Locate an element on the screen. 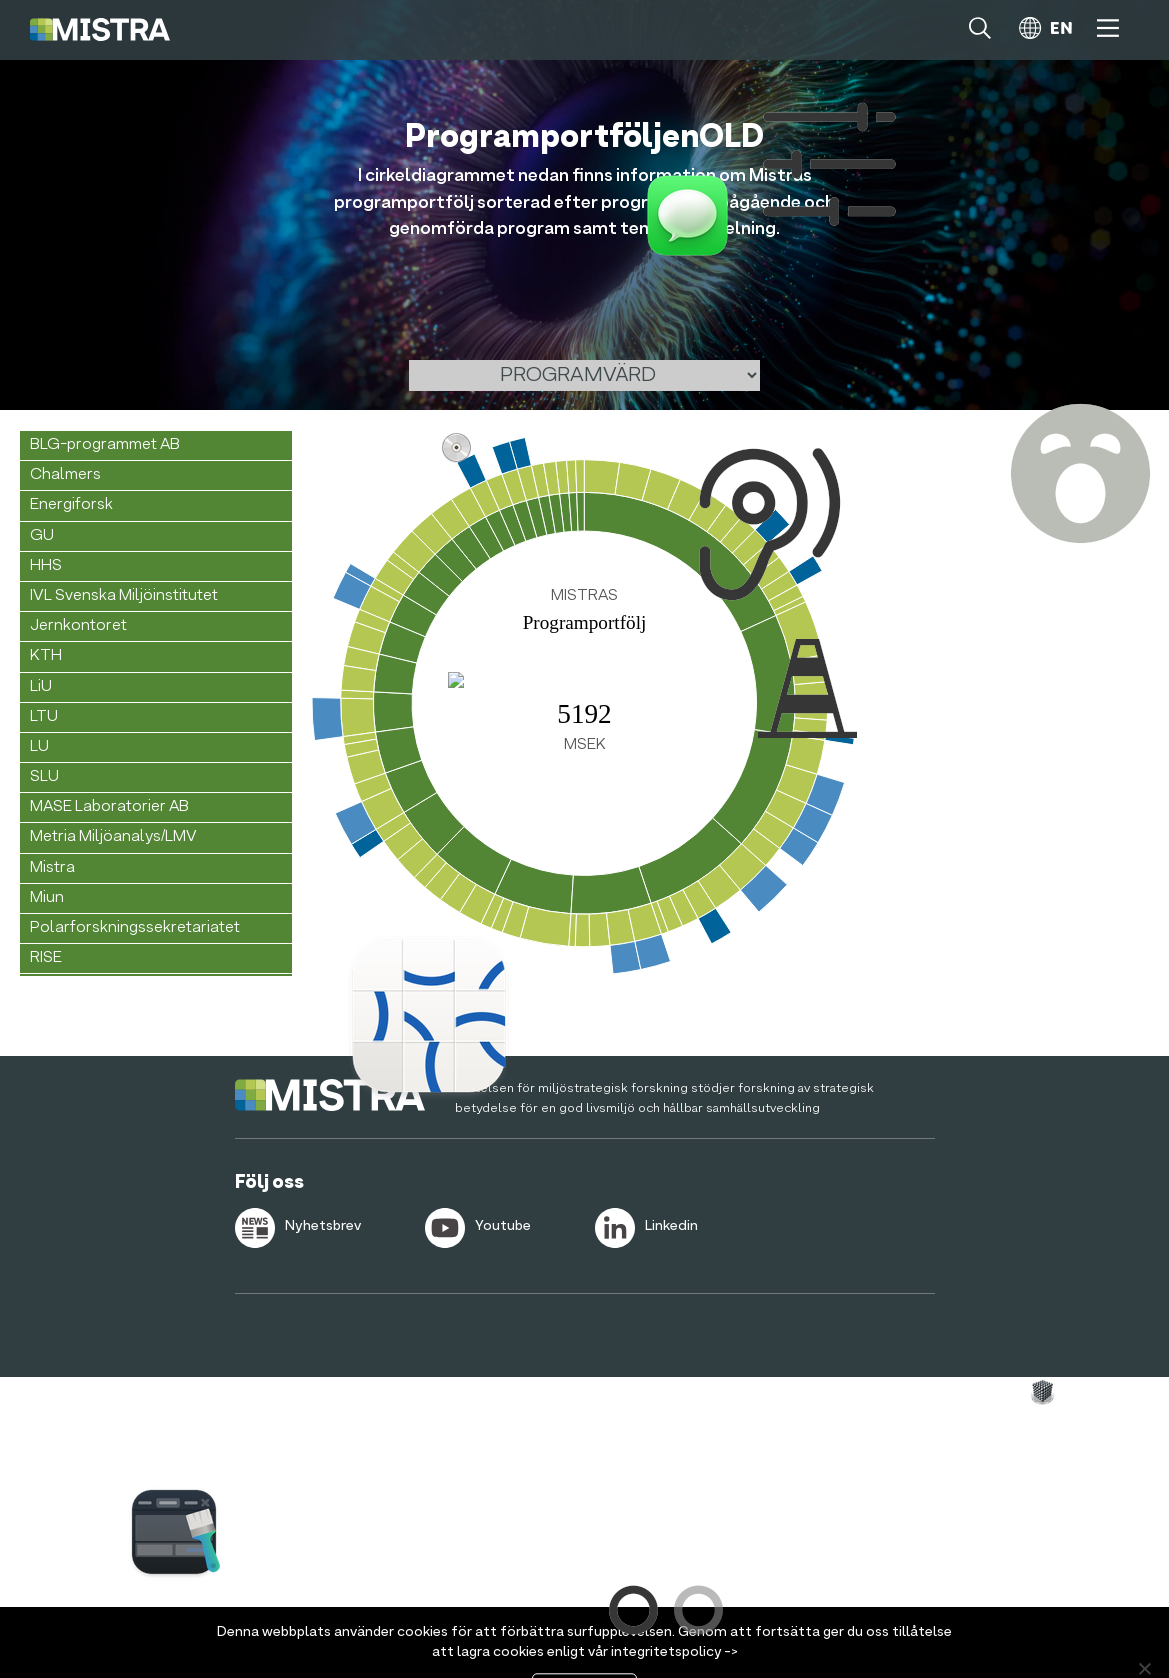 This screenshot has width=1169, height=1678. access hearing accessibility settings is located at coordinates (764, 524).